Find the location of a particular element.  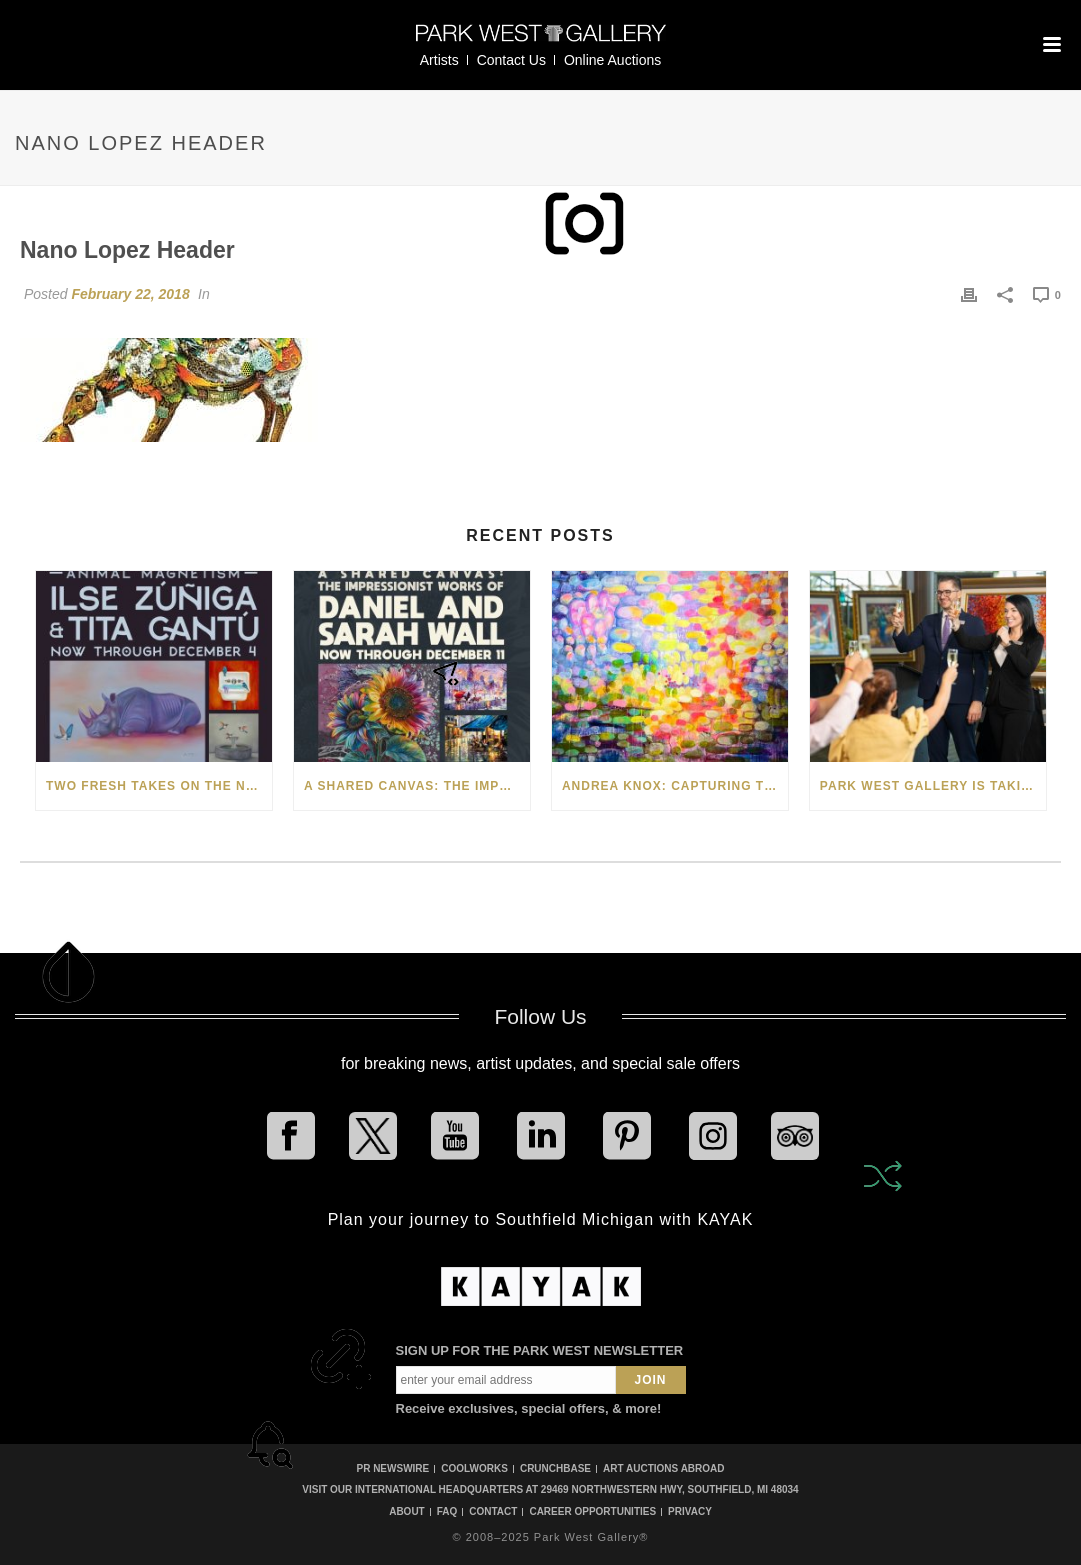

search through your notifications is located at coordinates (268, 1444).